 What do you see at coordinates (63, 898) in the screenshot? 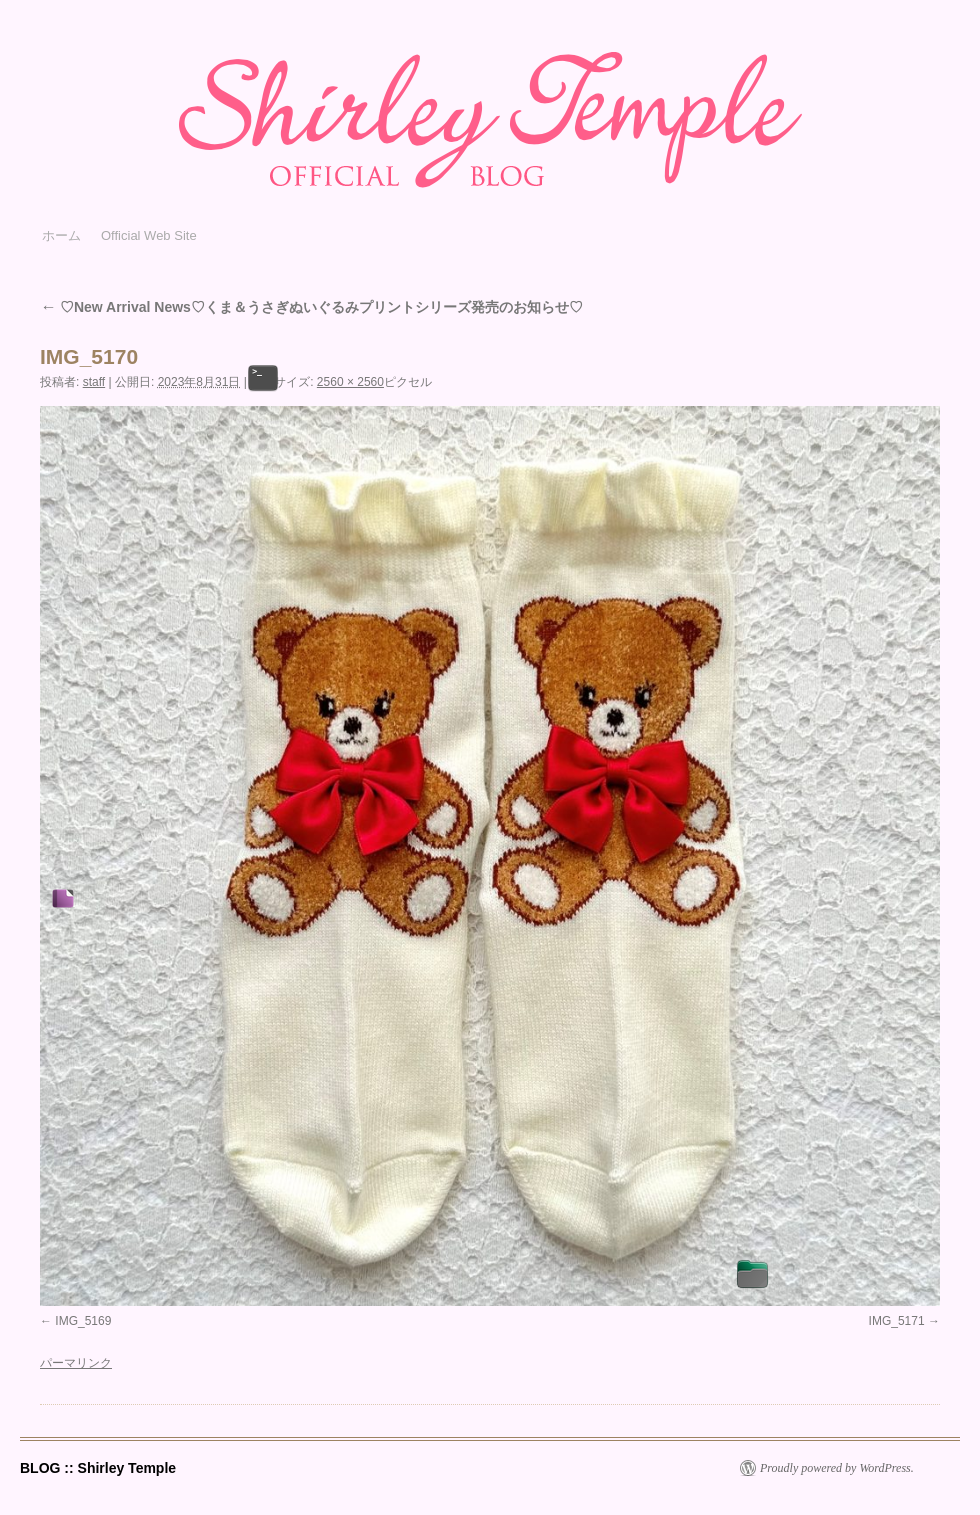
I see `change desktop wallpaper settings` at bounding box center [63, 898].